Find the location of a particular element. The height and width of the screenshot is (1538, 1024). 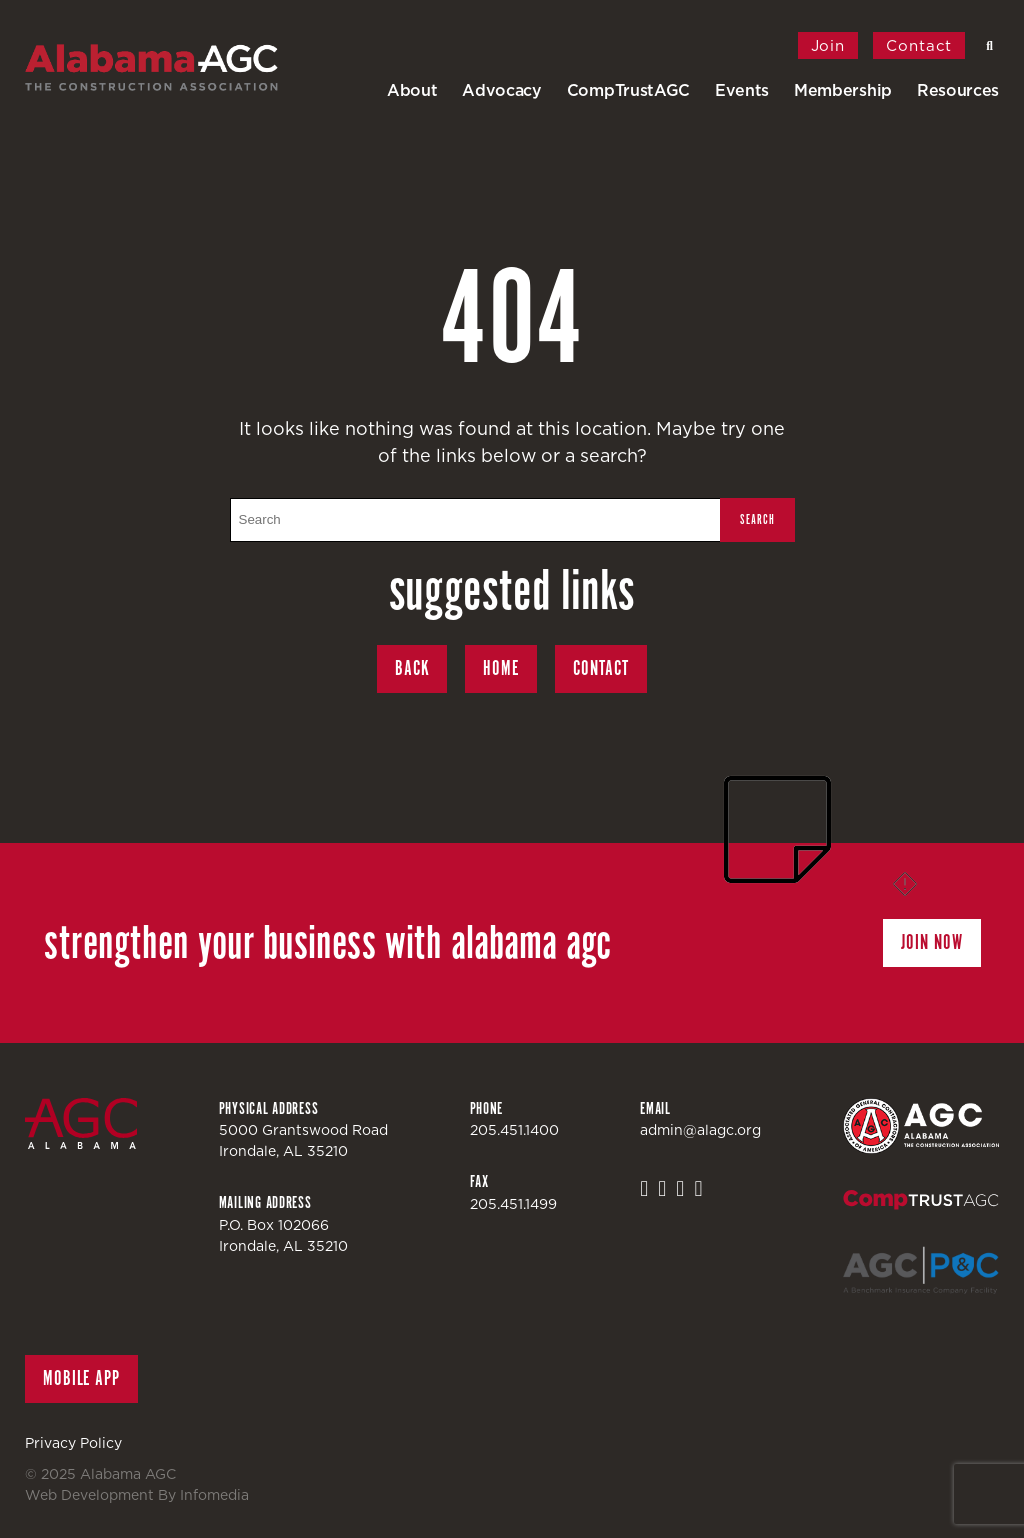

create a new note is located at coordinates (777, 829).